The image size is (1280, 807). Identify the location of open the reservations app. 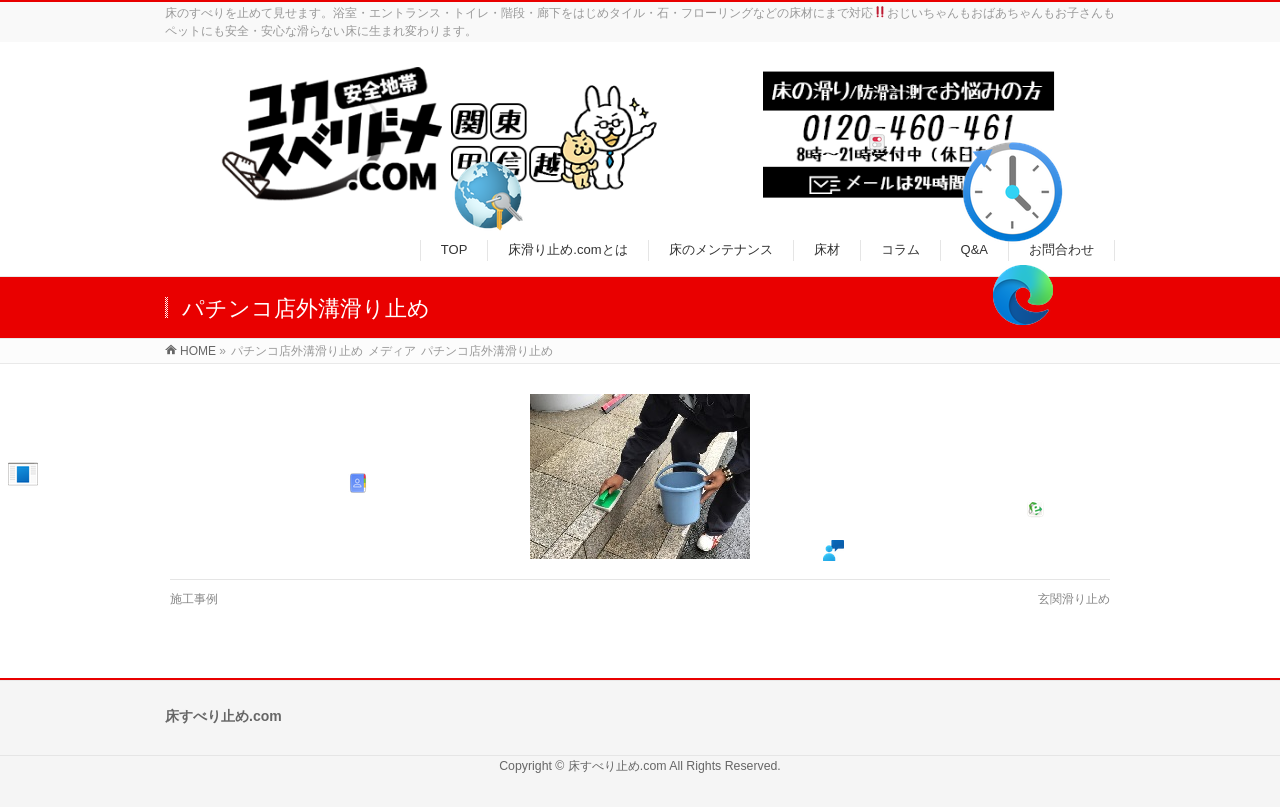
(1013, 191).